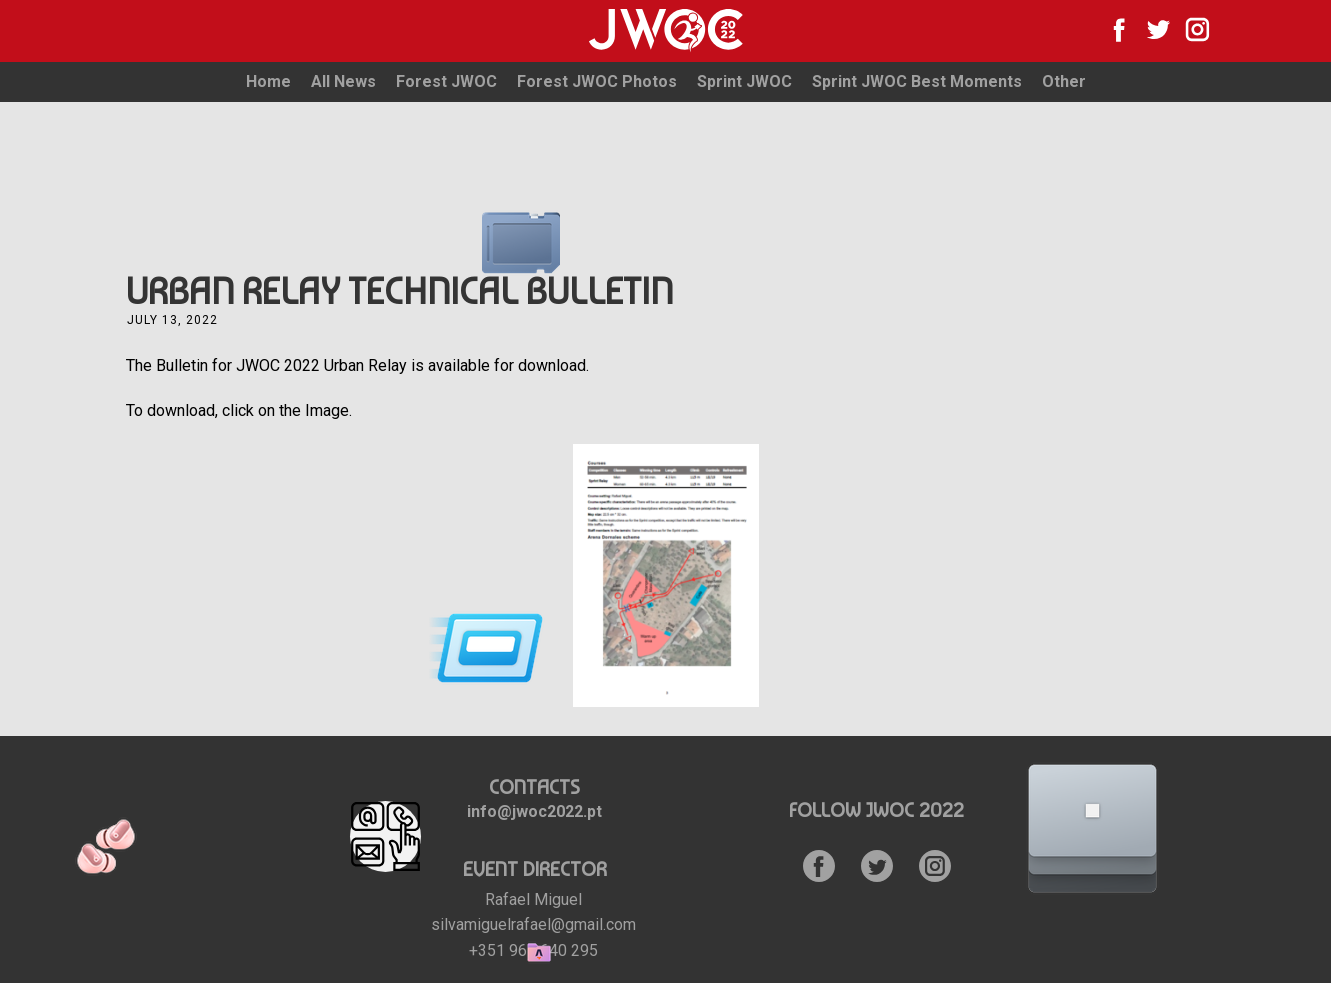  What do you see at coordinates (521, 244) in the screenshot?
I see `save the current file or document` at bounding box center [521, 244].